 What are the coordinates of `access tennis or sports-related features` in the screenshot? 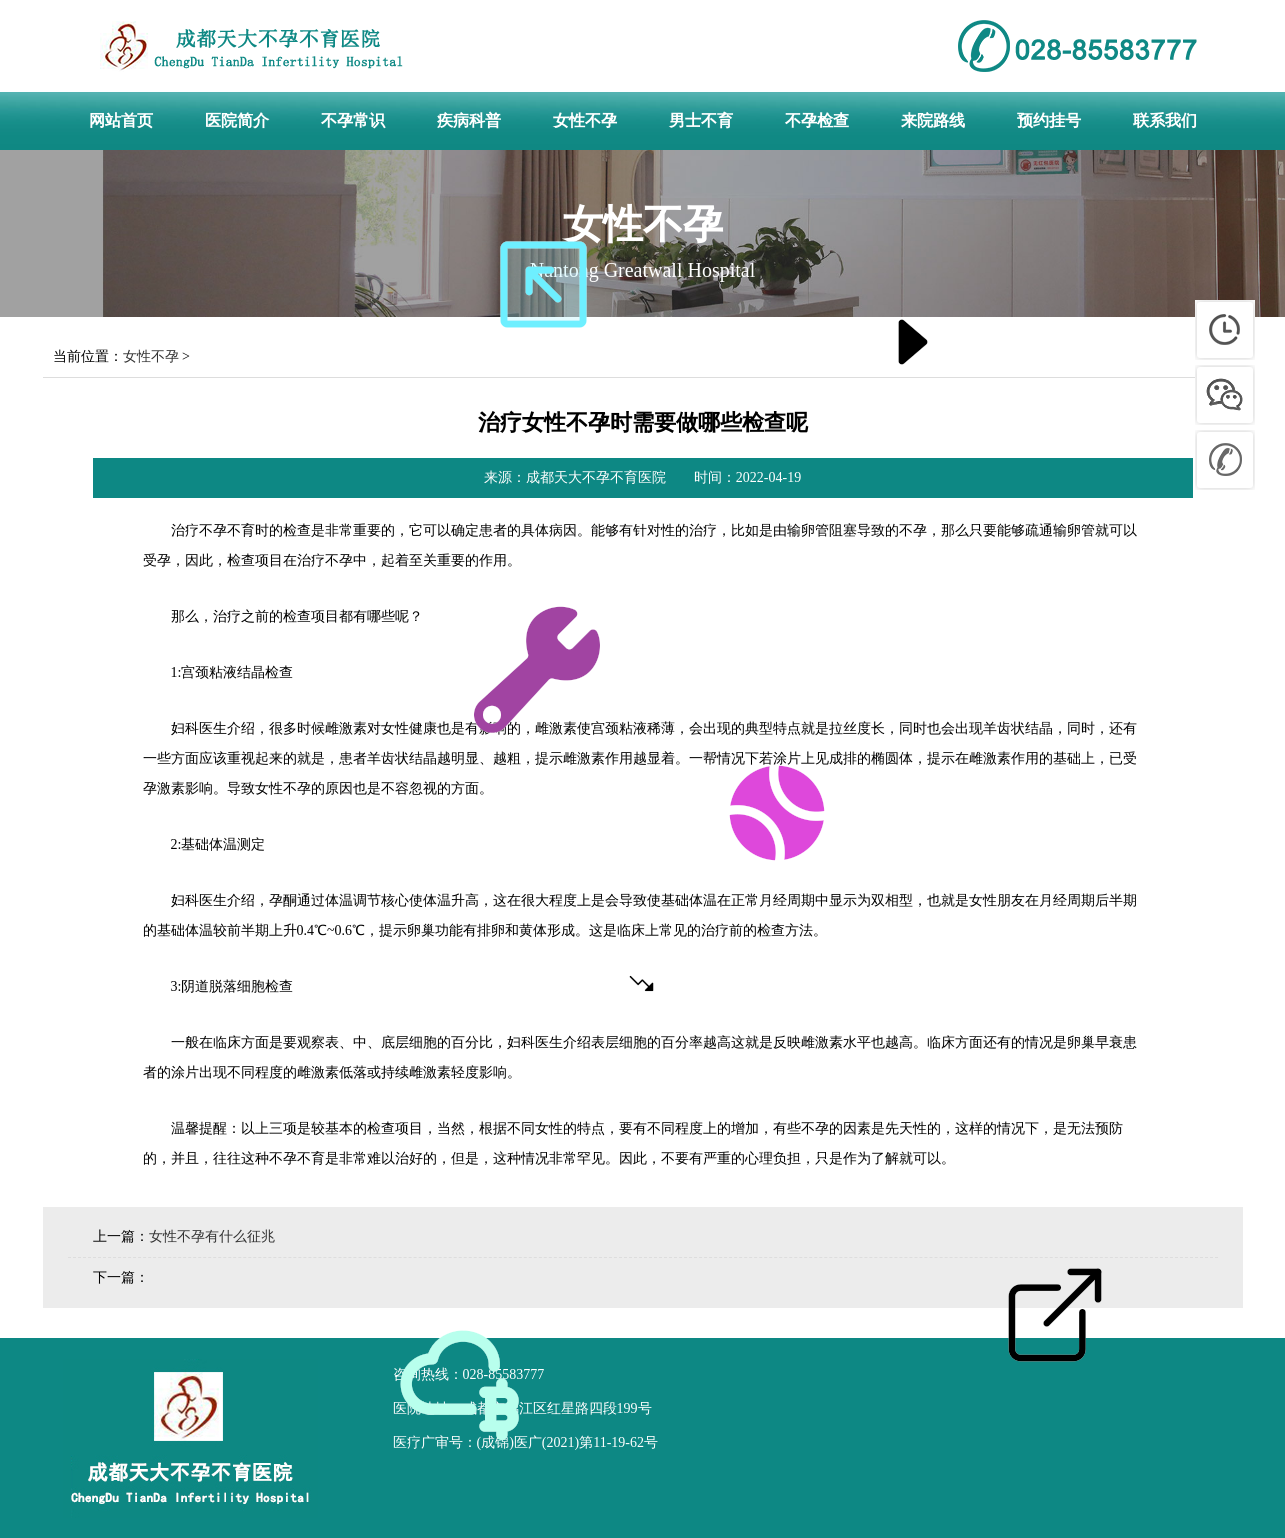 It's located at (777, 813).